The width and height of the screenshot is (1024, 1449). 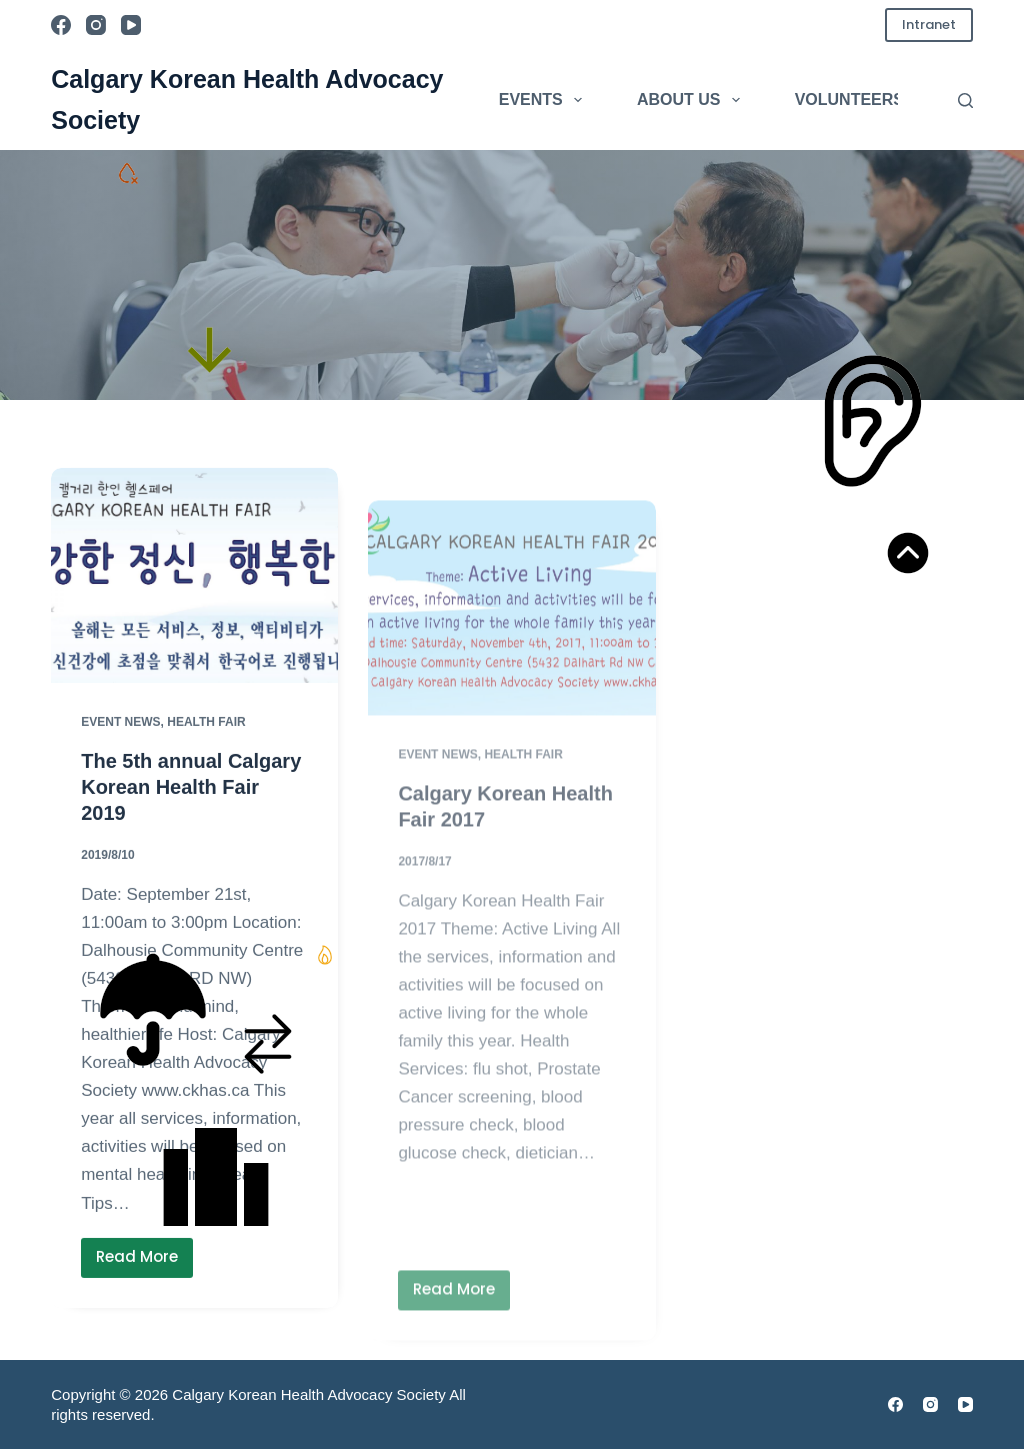 What do you see at coordinates (127, 173) in the screenshot?
I see `disable water or liquid-related feature` at bounding box center [127, 173].